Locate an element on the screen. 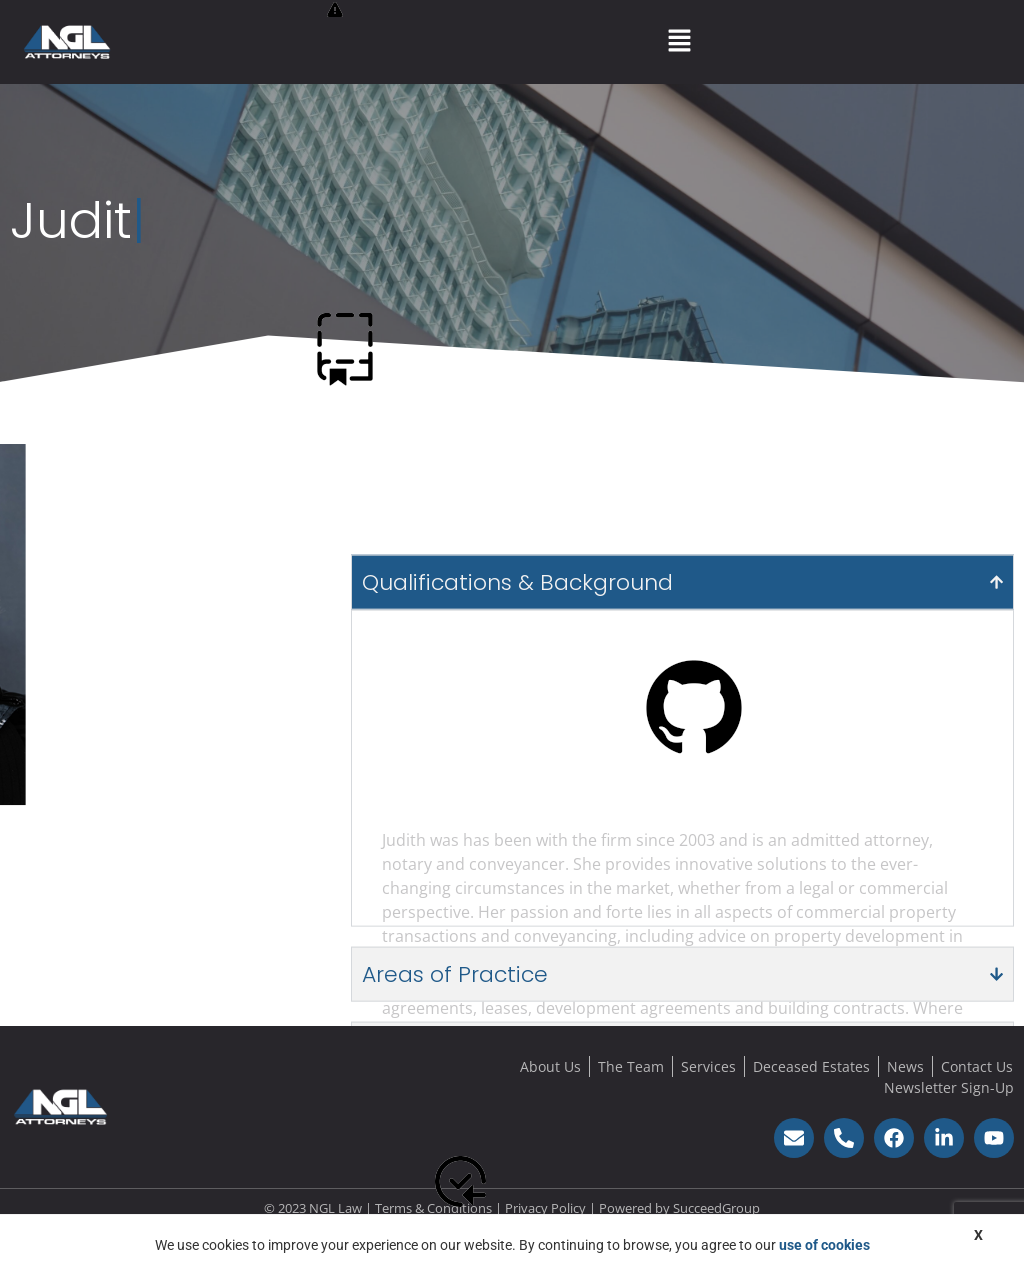 This screenshot has width=1024, height=1276. create a new repository from a template is located at coordinates (345, 350).